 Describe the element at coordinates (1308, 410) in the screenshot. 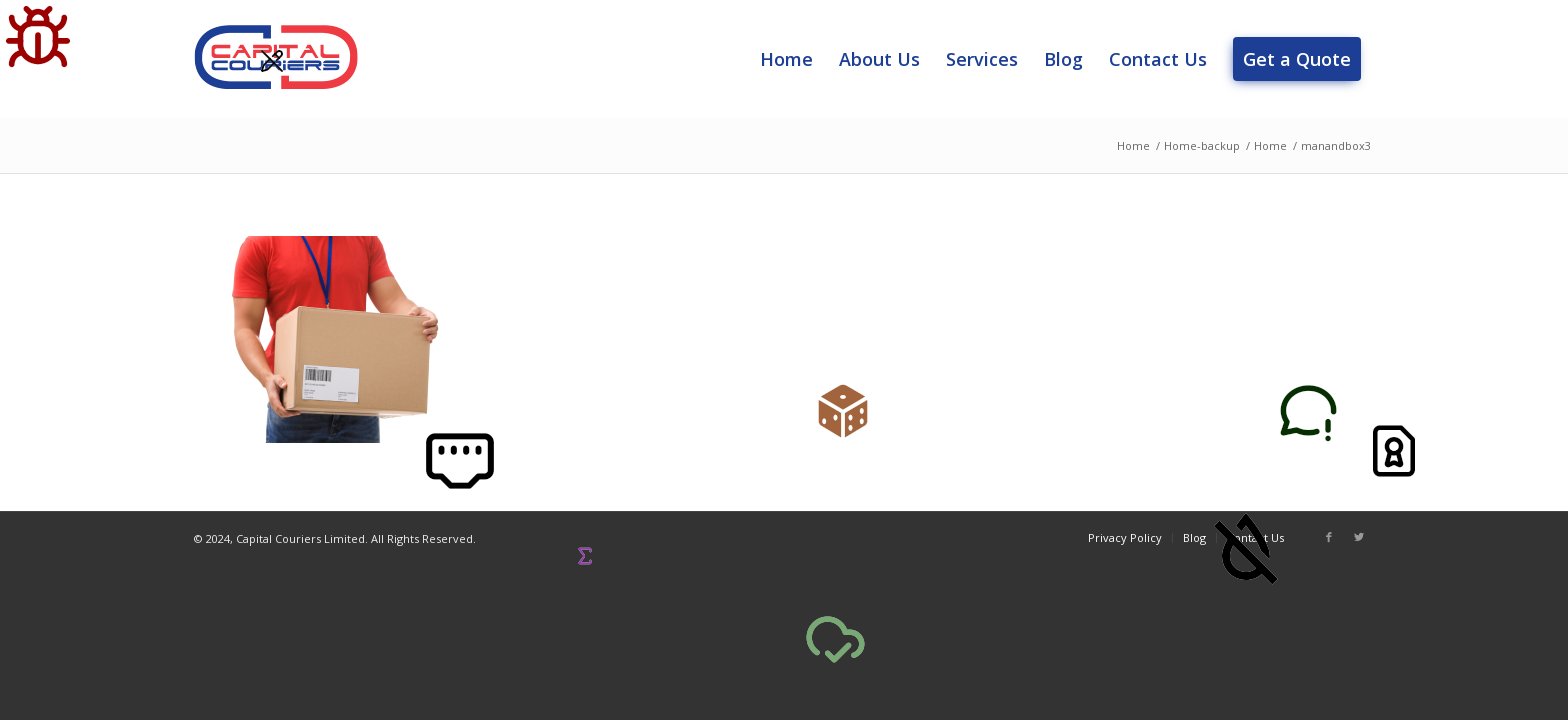

I see `indicates an urgent or important message` at that location.